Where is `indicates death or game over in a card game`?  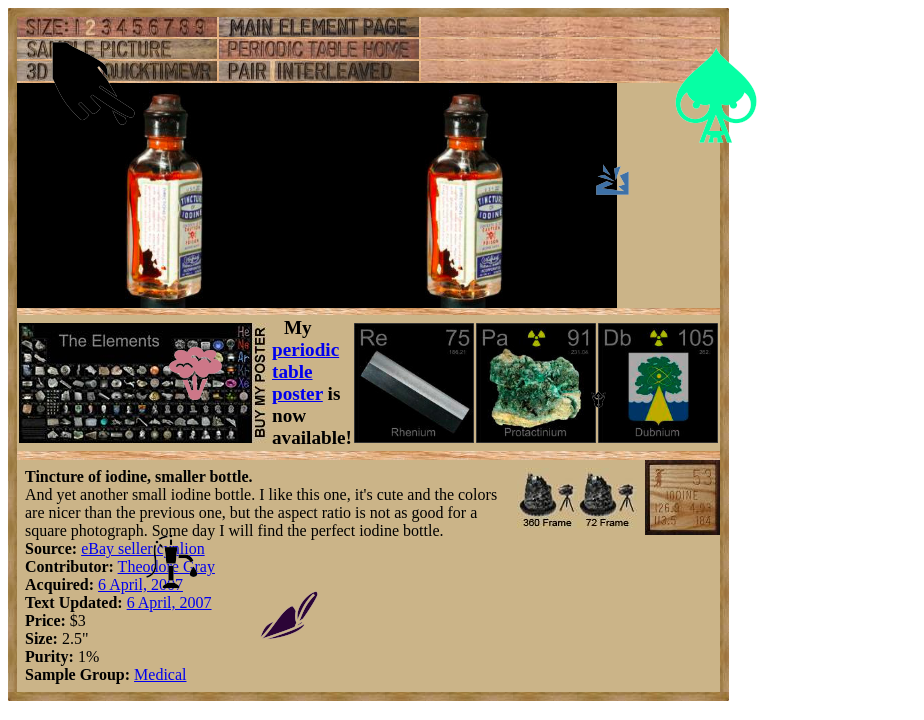 indicates death or game over in a card game is located at coordinates (716, 94).